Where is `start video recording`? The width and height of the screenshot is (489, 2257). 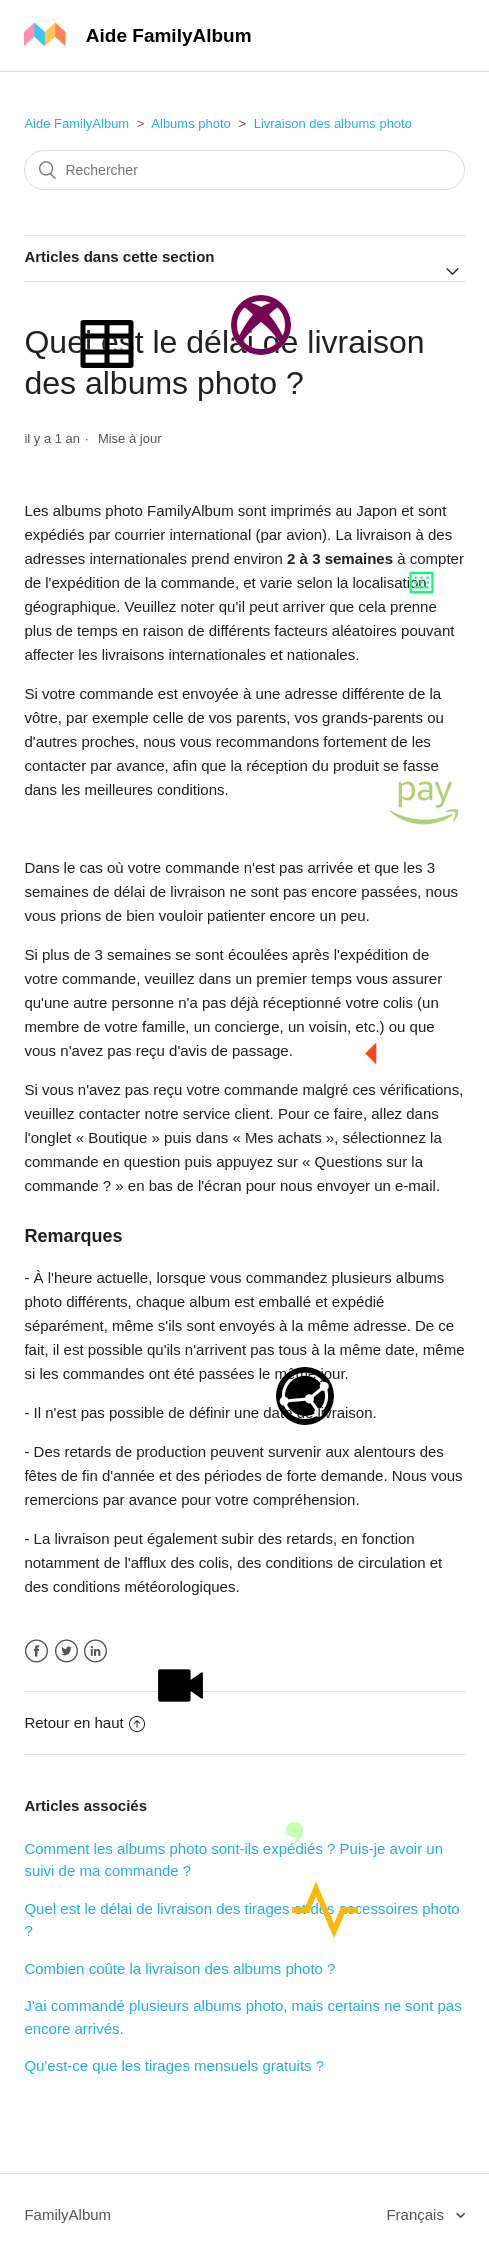 start video recording is located at coordinates (180, 1685).